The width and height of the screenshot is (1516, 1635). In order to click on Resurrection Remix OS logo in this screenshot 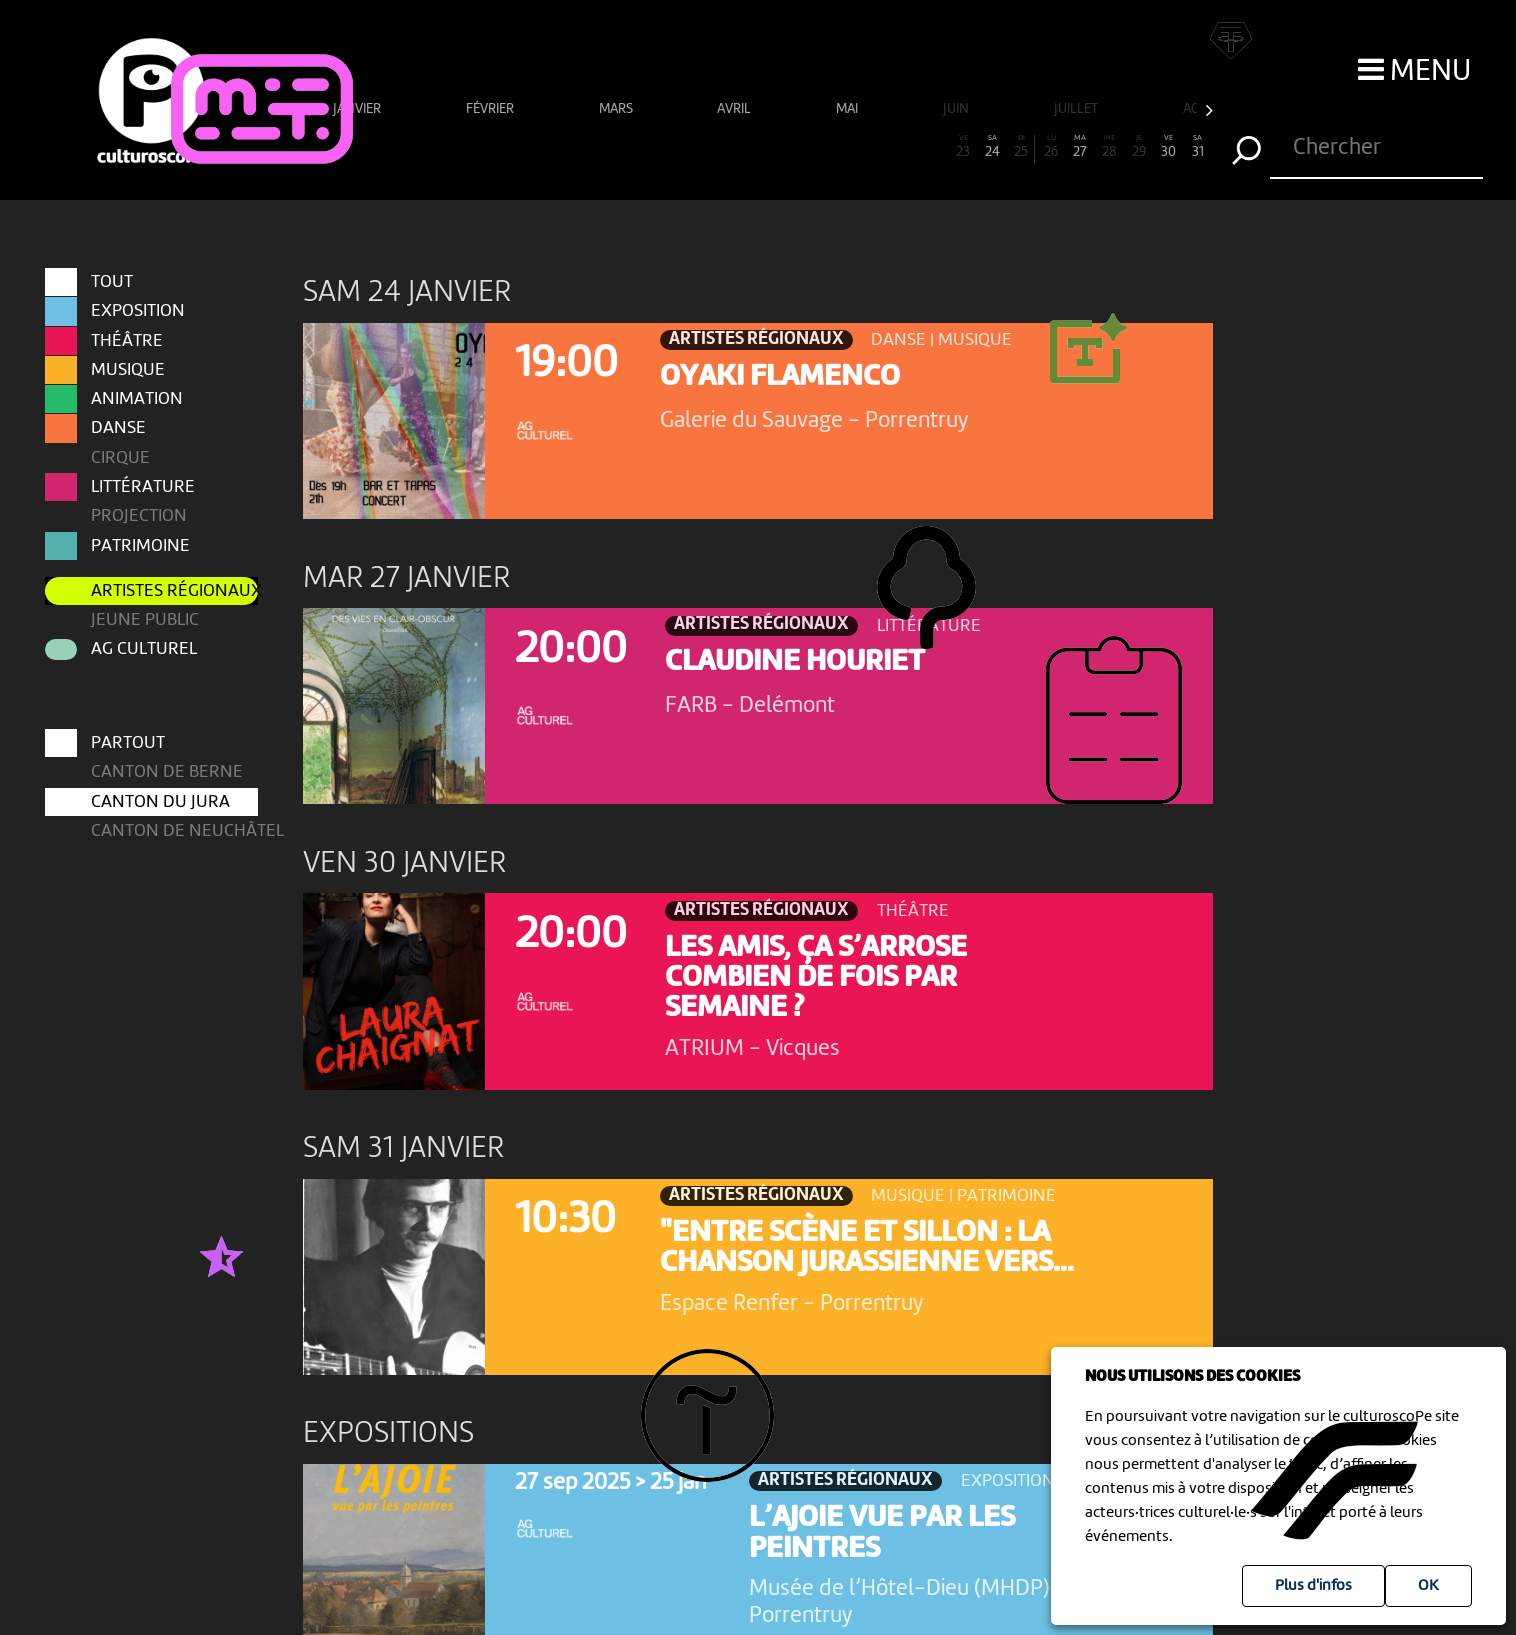, I will do `click(1334, 1480)`.